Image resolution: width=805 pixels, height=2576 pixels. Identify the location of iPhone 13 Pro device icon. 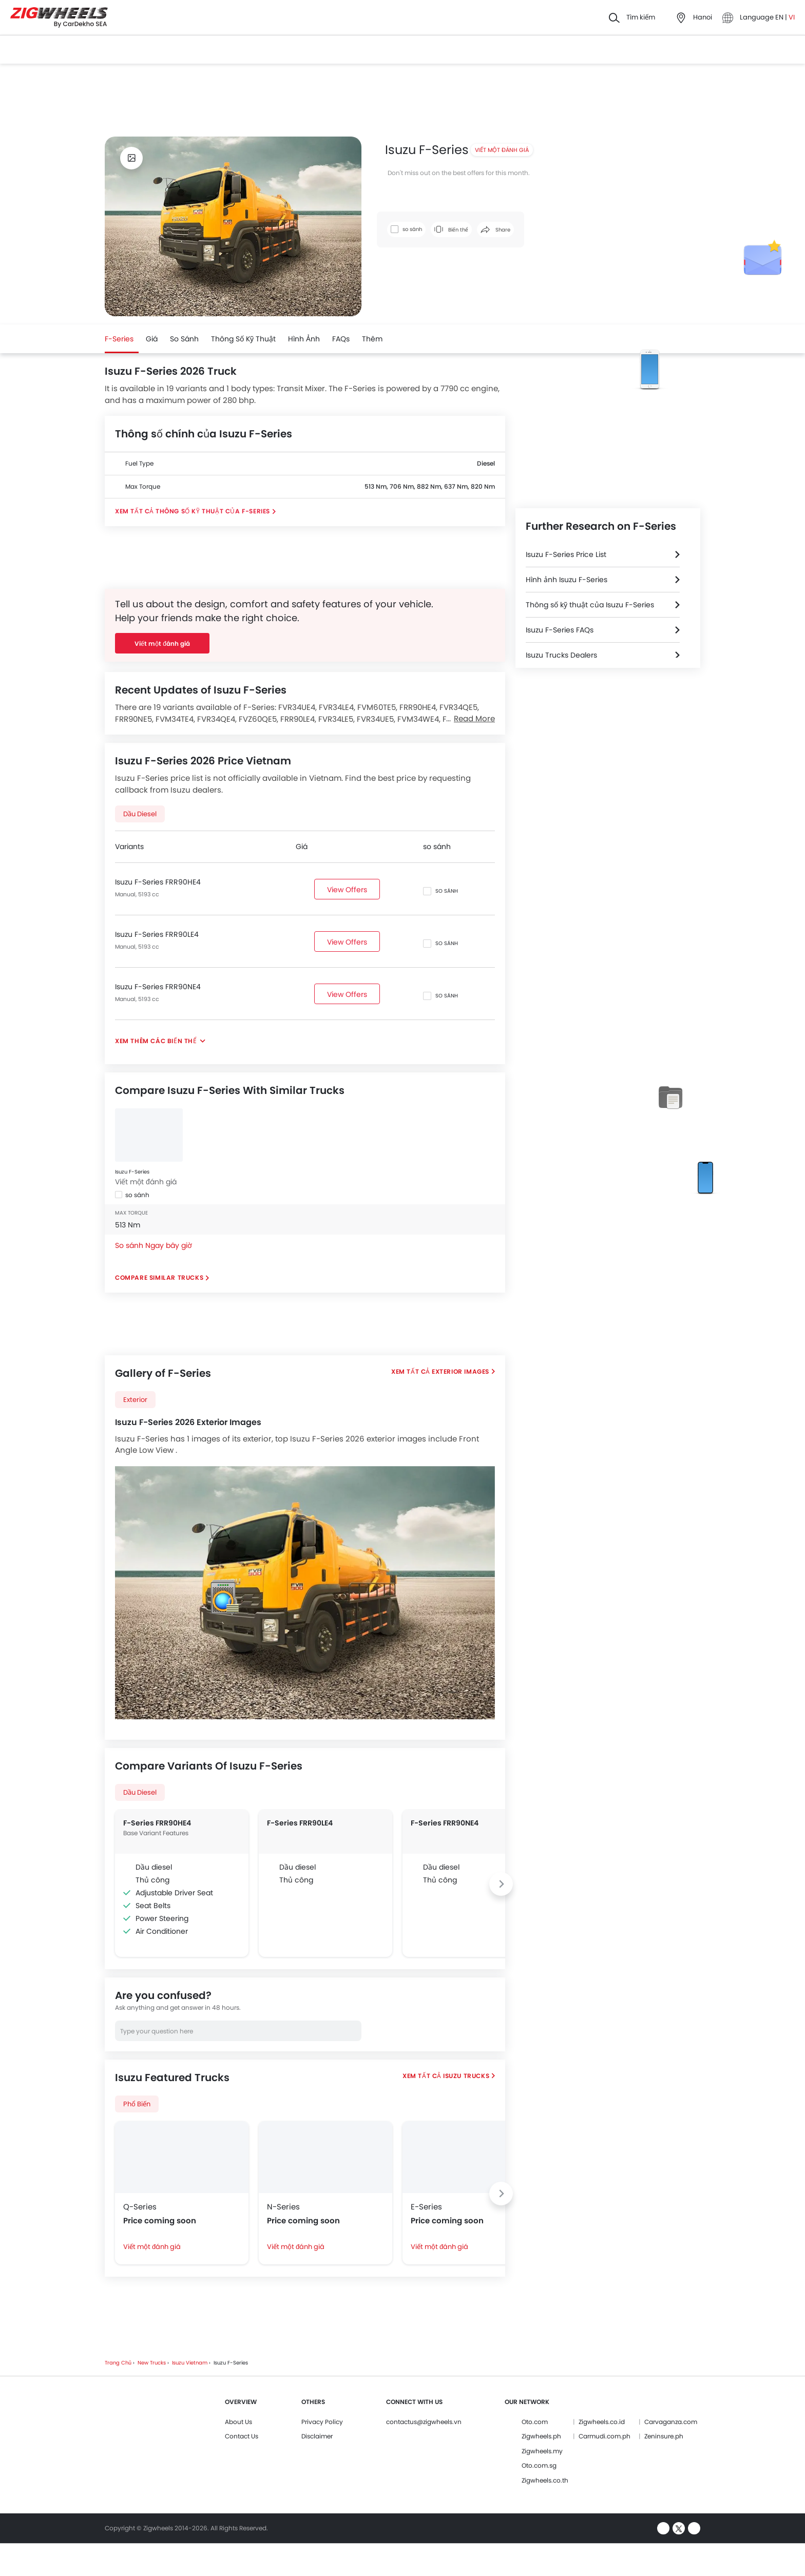
(705, 1178).